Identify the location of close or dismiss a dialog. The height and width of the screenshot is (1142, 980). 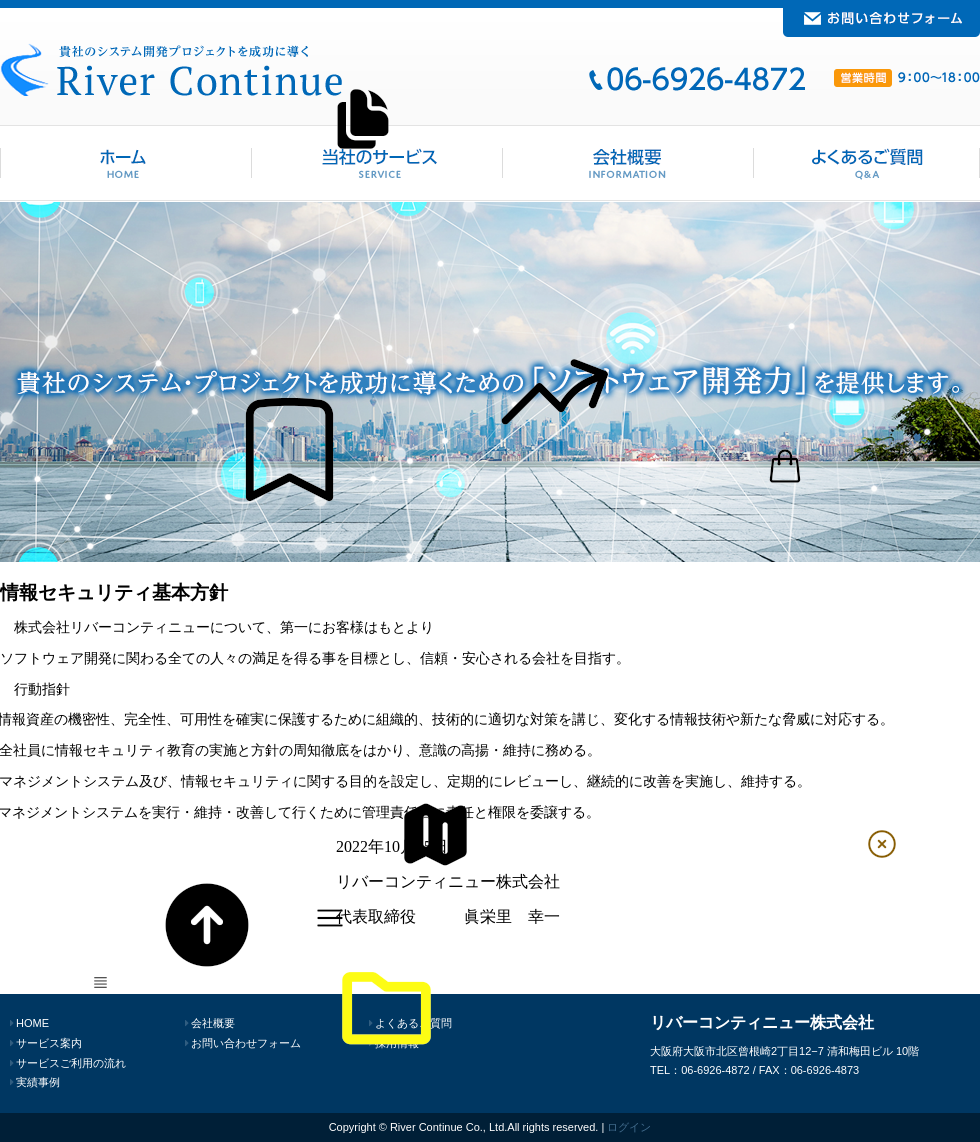
(882, 844).